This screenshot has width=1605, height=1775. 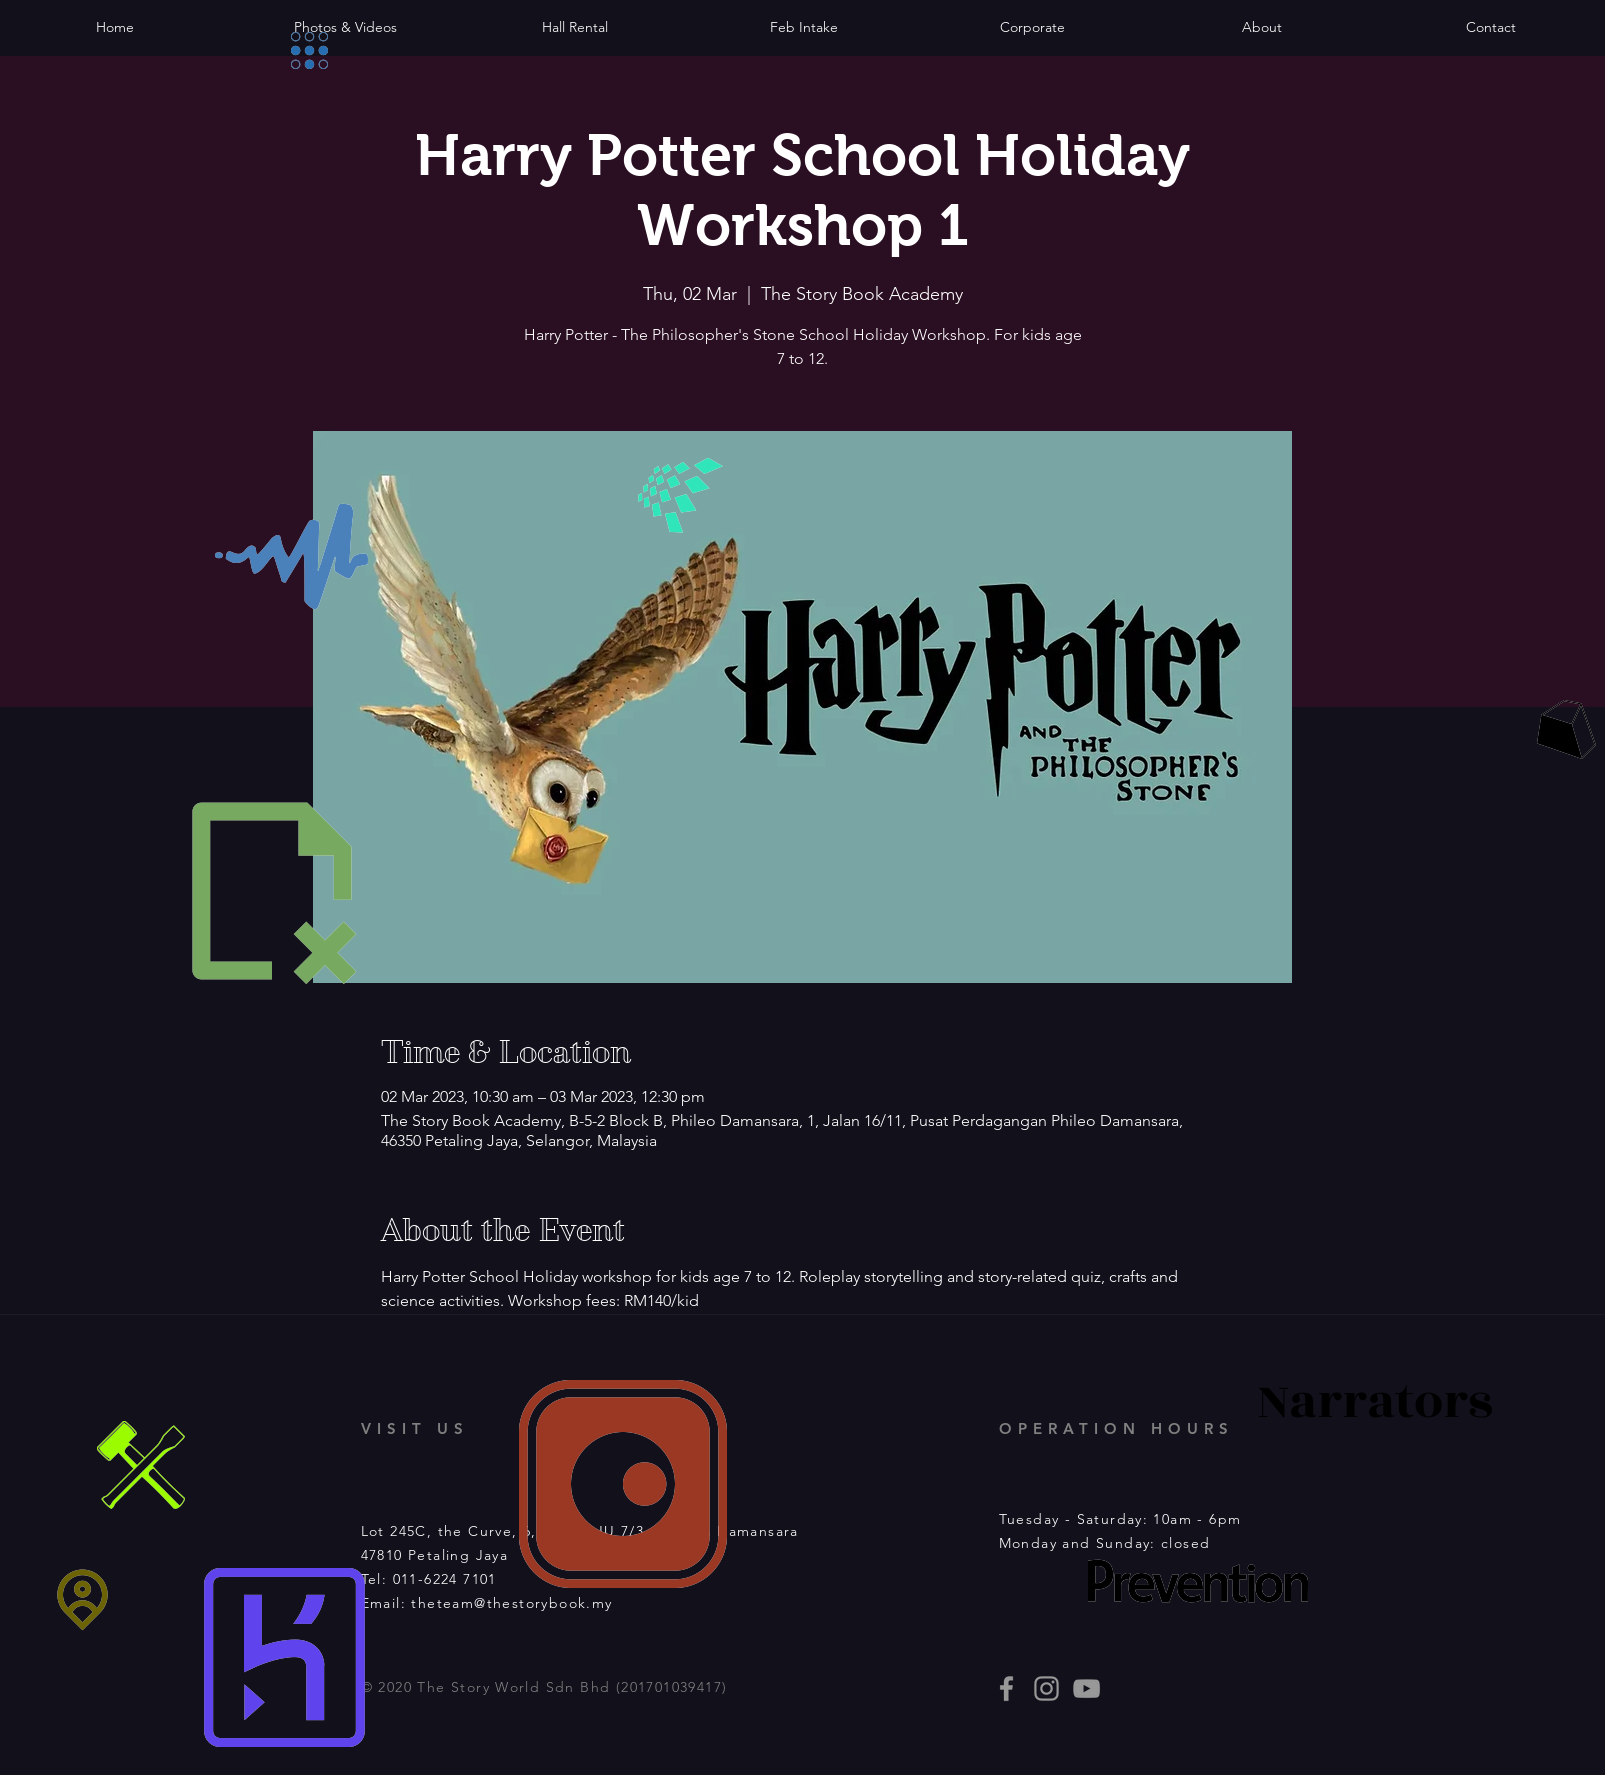 I want to click on close the current document, so click(x=272, y=891).